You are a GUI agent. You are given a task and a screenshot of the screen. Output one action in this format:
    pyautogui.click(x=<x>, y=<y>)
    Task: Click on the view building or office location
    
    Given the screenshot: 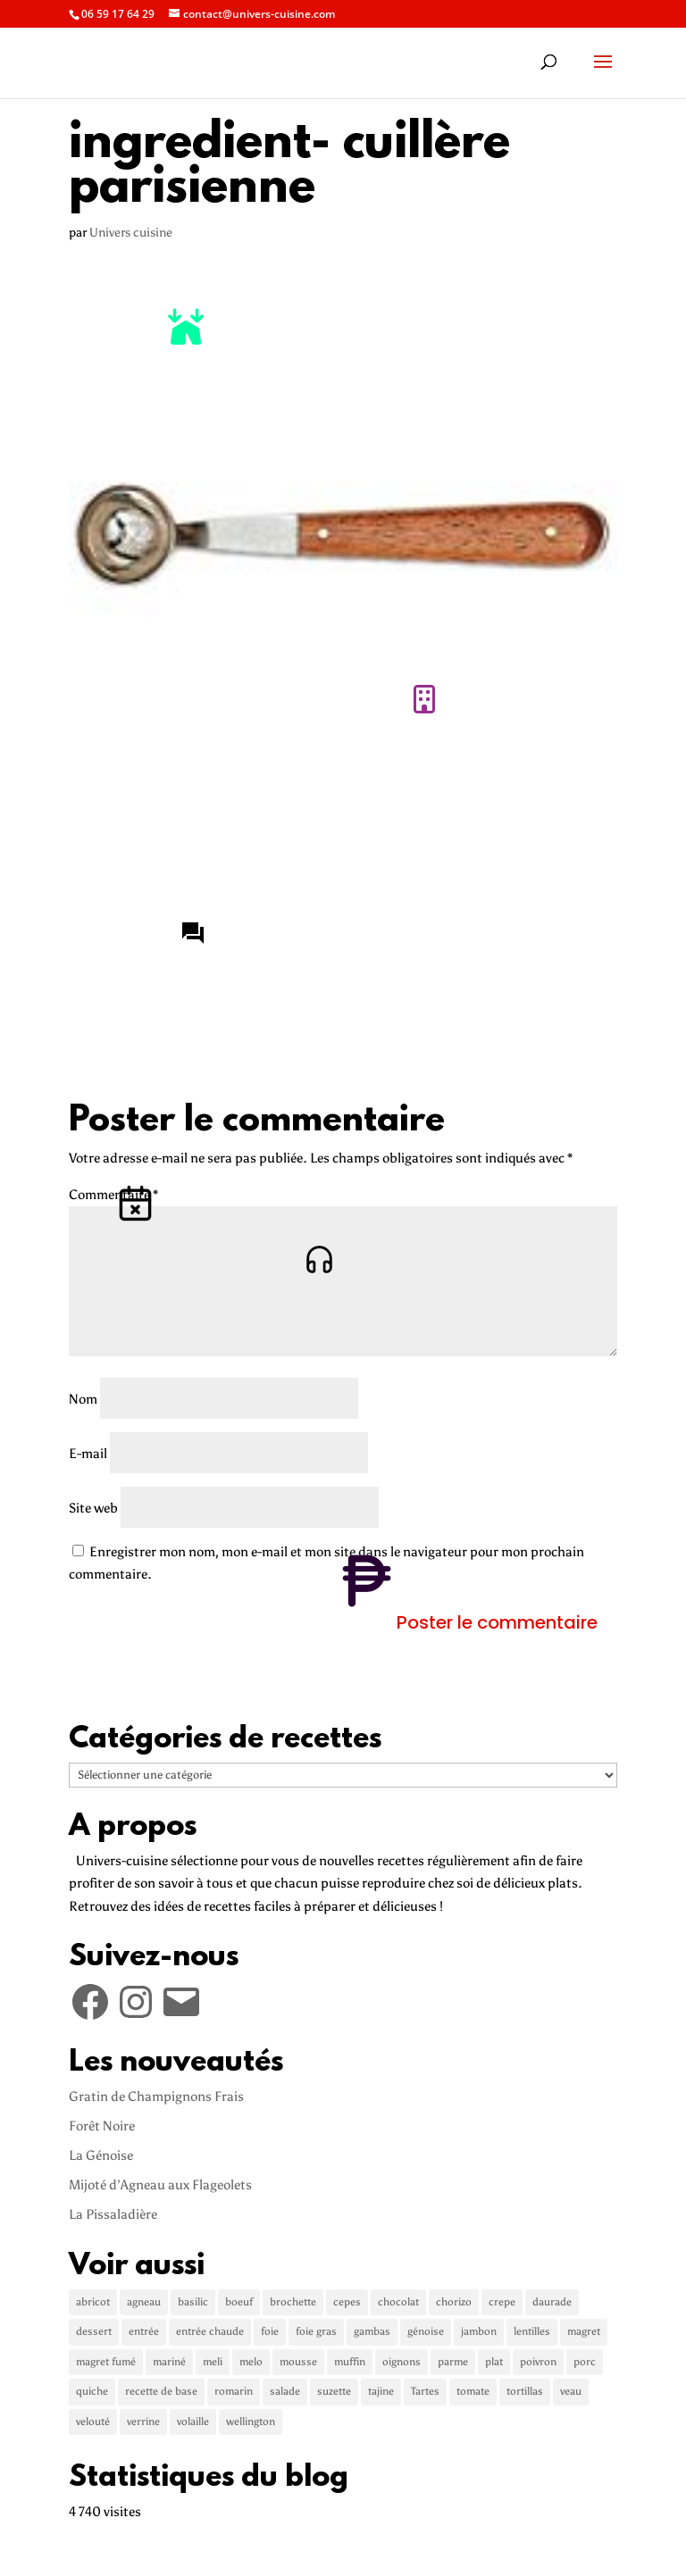 What is the action you would take?
    pyautogui.click(x=424, y=699)
    